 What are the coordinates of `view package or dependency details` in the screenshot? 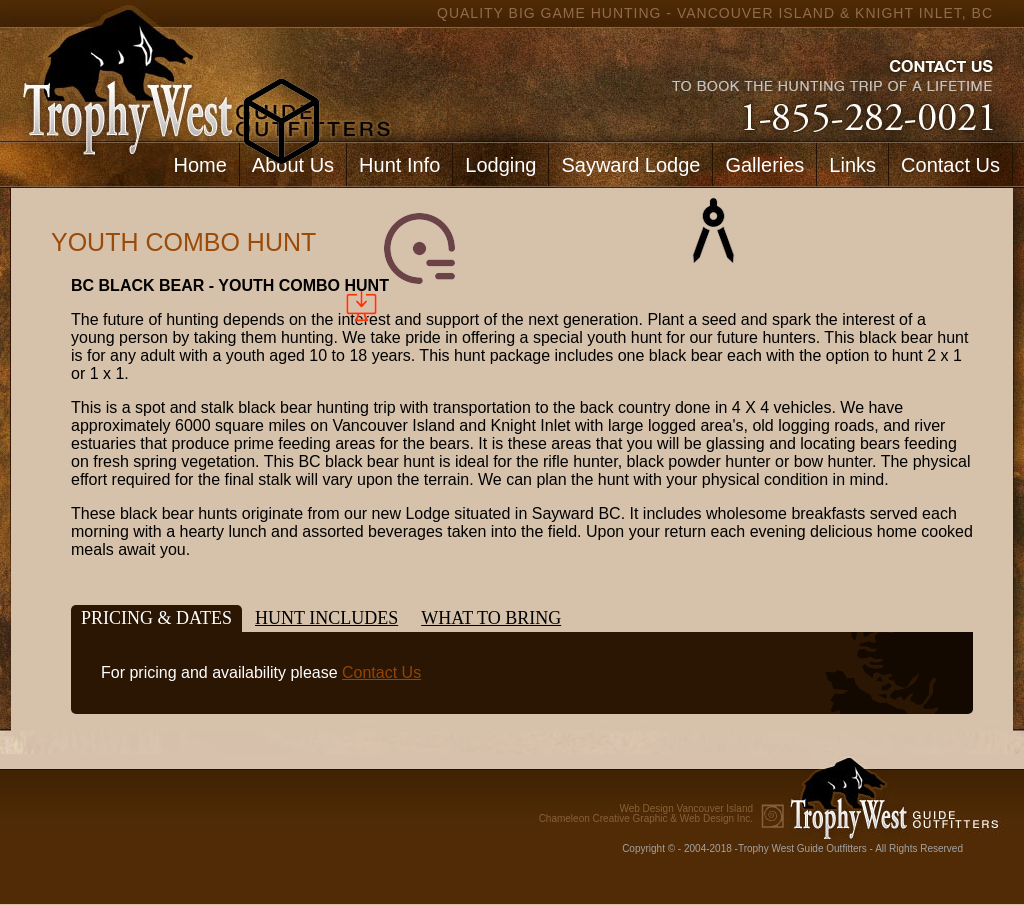 It's located at (281, 122).